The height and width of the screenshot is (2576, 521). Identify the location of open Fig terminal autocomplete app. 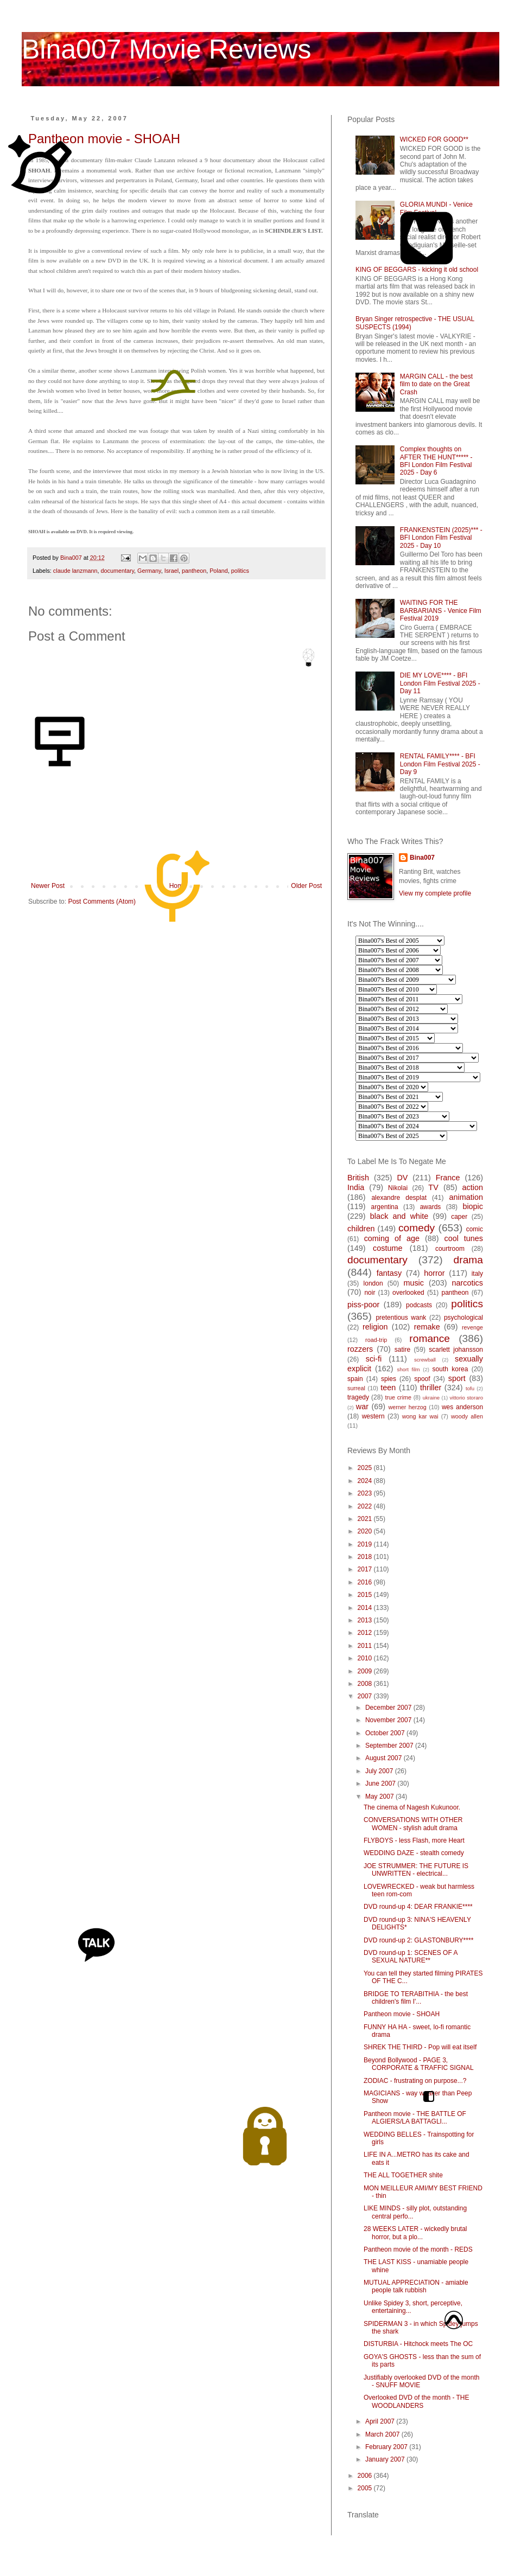
(429, 2096).